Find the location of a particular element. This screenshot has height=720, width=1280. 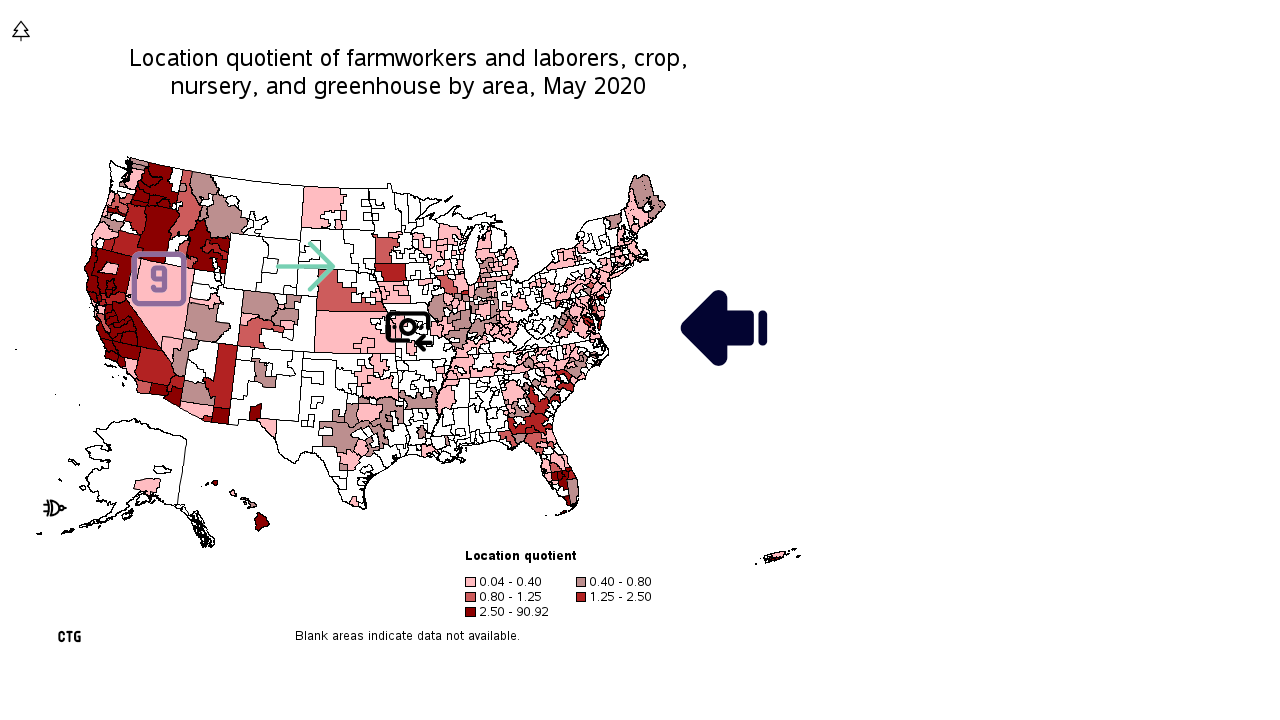

navigate to the next item or page is located at coordinates (305, 266).